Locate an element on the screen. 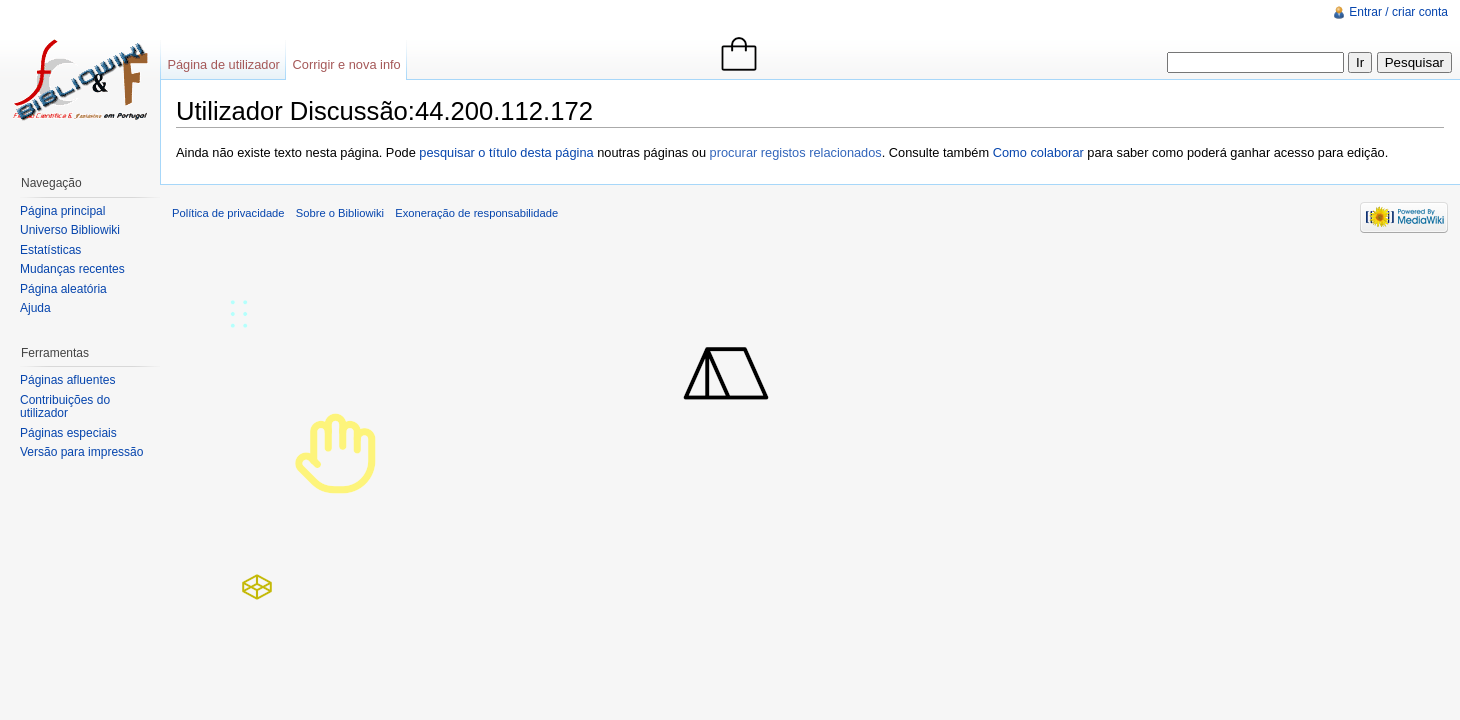  drag to reorder items is located at coordinates (239, 314).